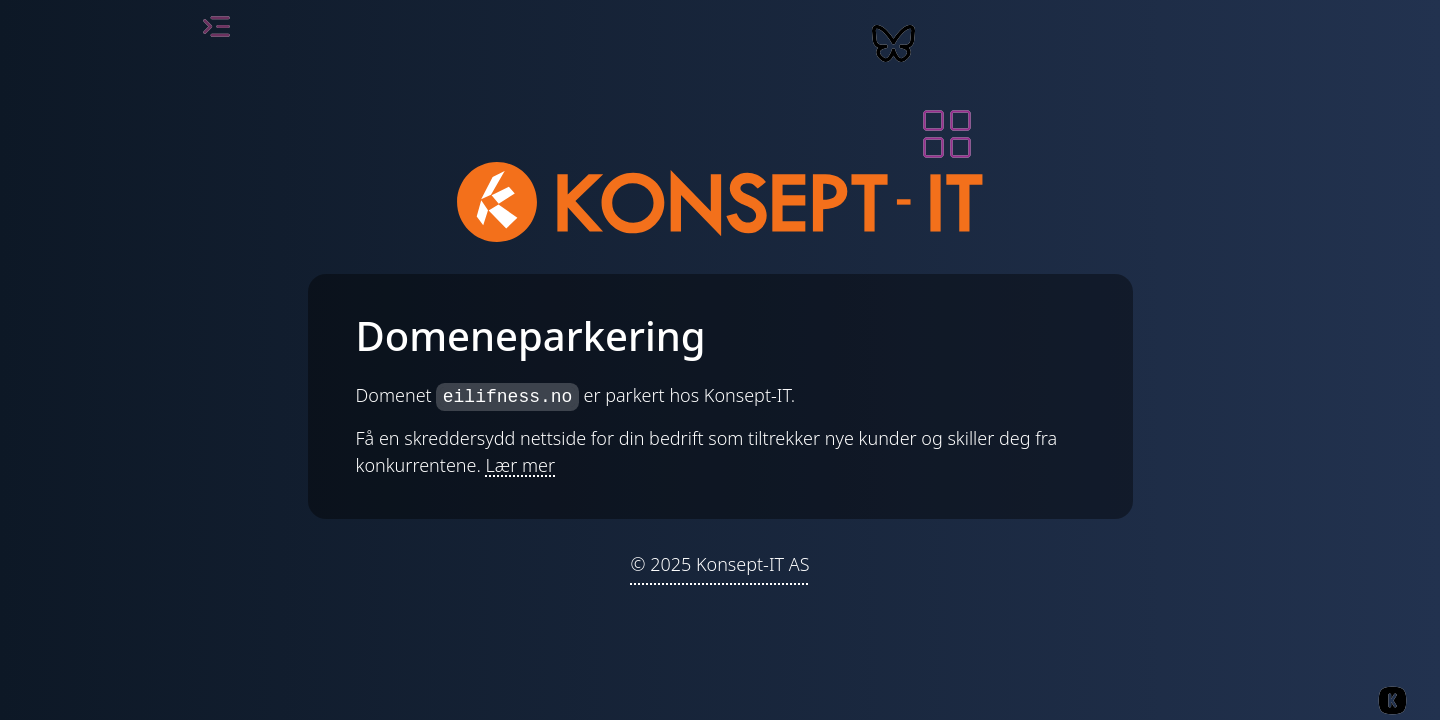 The height and width of the screenshot is (720, 1440). I want to click on view all apps or menu grid, so click(947, 134).